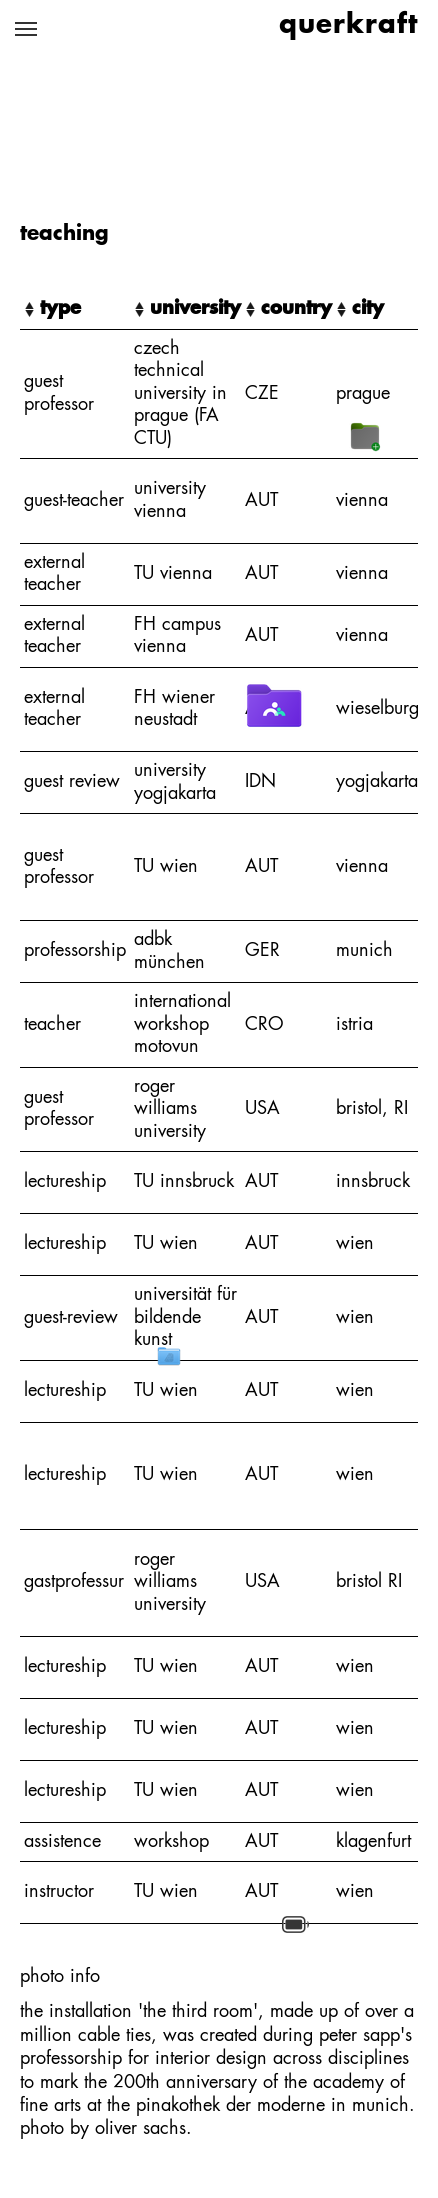 The width and height of the screenshot is (438, 2198). What do you see at coordinates (365, 436) in the screenshot?
I see `create a new folder` at bounding box center [365, 436].